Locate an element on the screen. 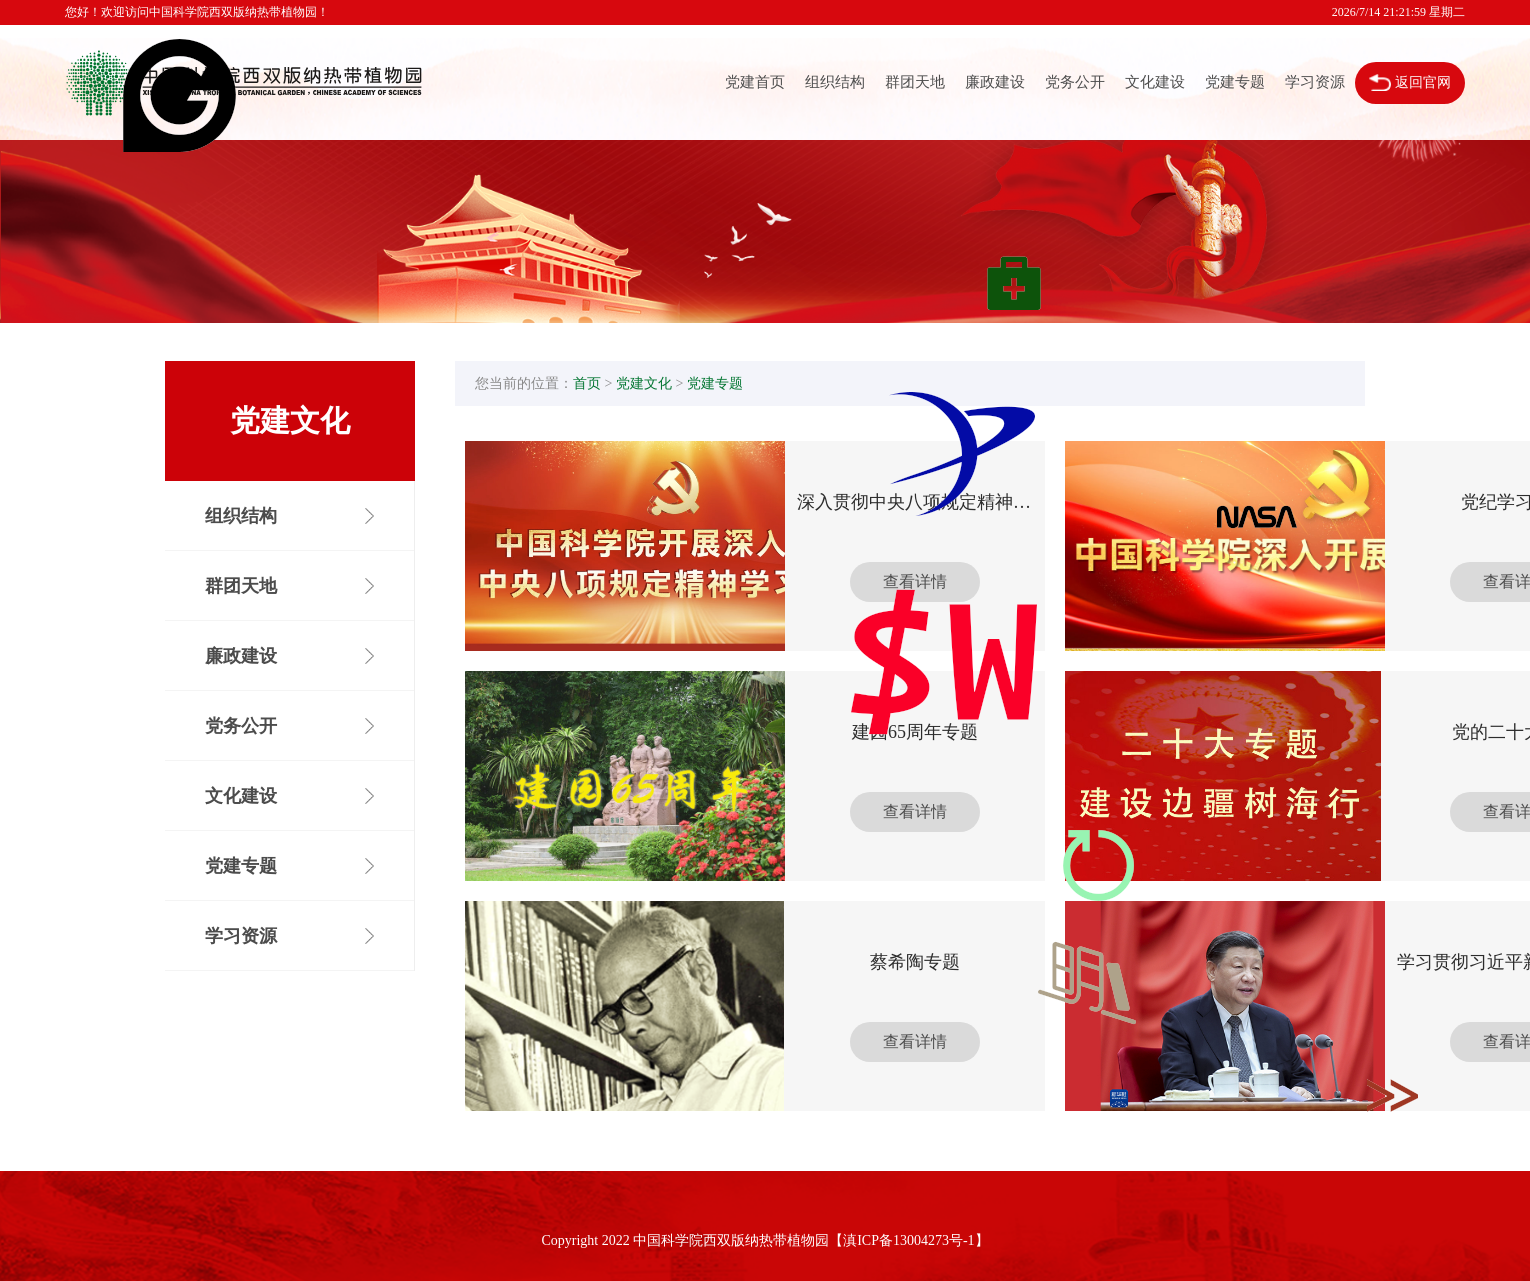 Image resolution: width=1530 pixels, height=1281 pixels. access health or medical resources is located at coordinates (1014, 286).